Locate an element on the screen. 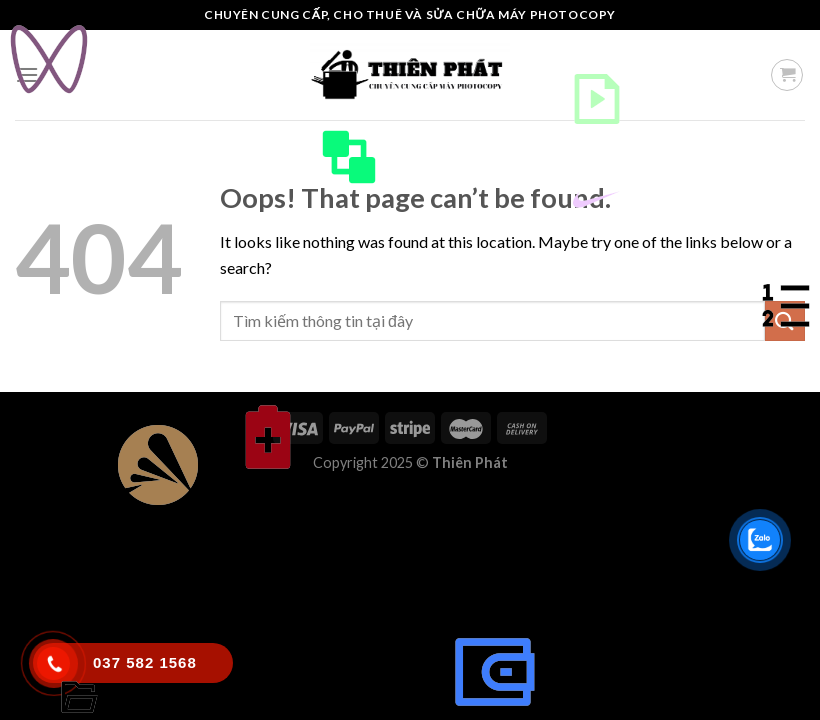 Image resolution: width=820 pixels, height=720 pixels. send selected object to back of layer stack is located at coordinates (349, 157).